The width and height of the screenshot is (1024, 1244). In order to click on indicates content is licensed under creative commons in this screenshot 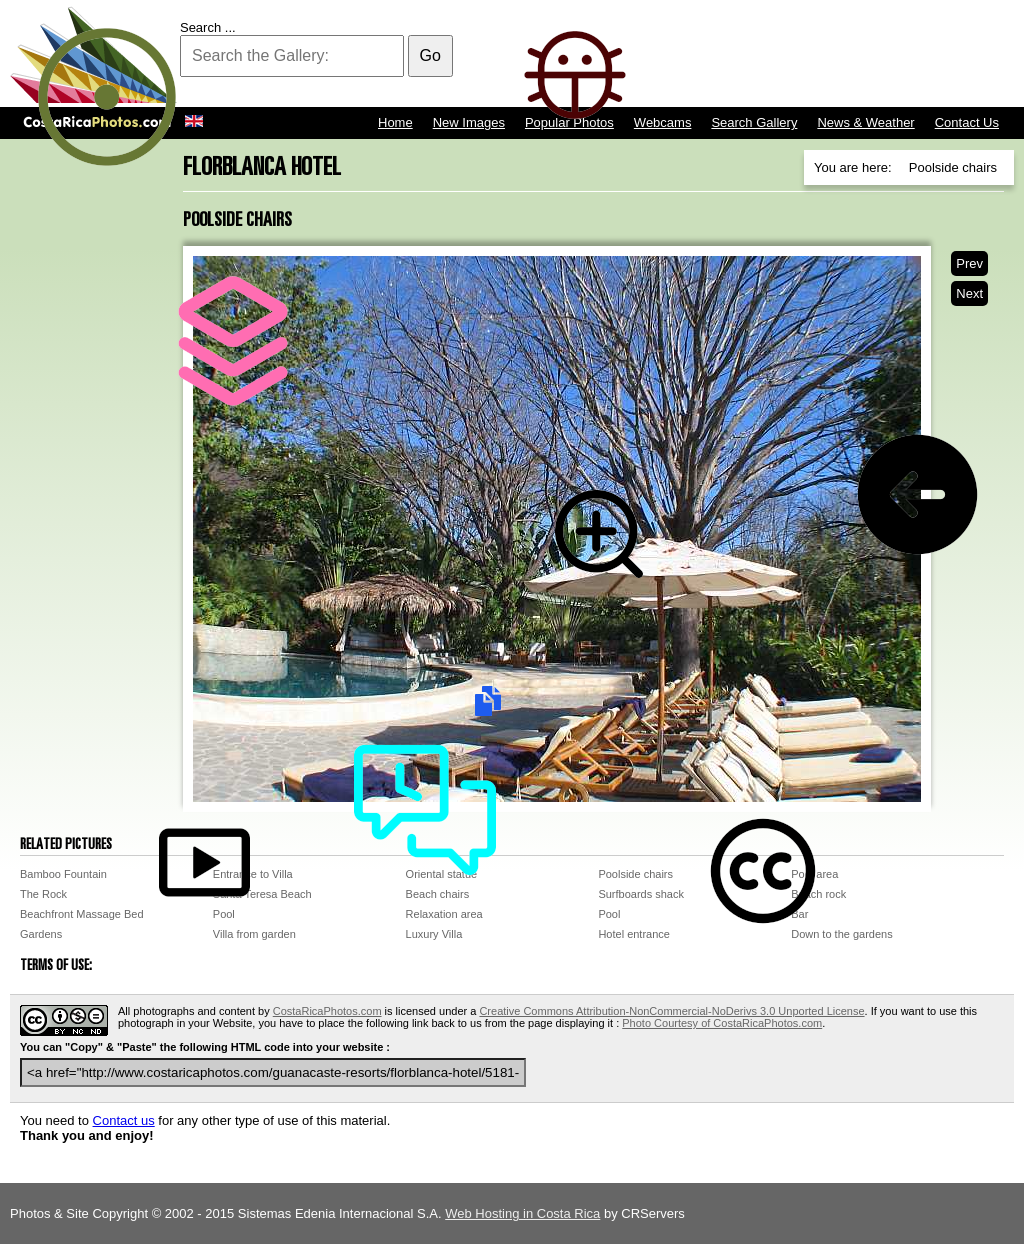, I will do `click(763, 871)`.